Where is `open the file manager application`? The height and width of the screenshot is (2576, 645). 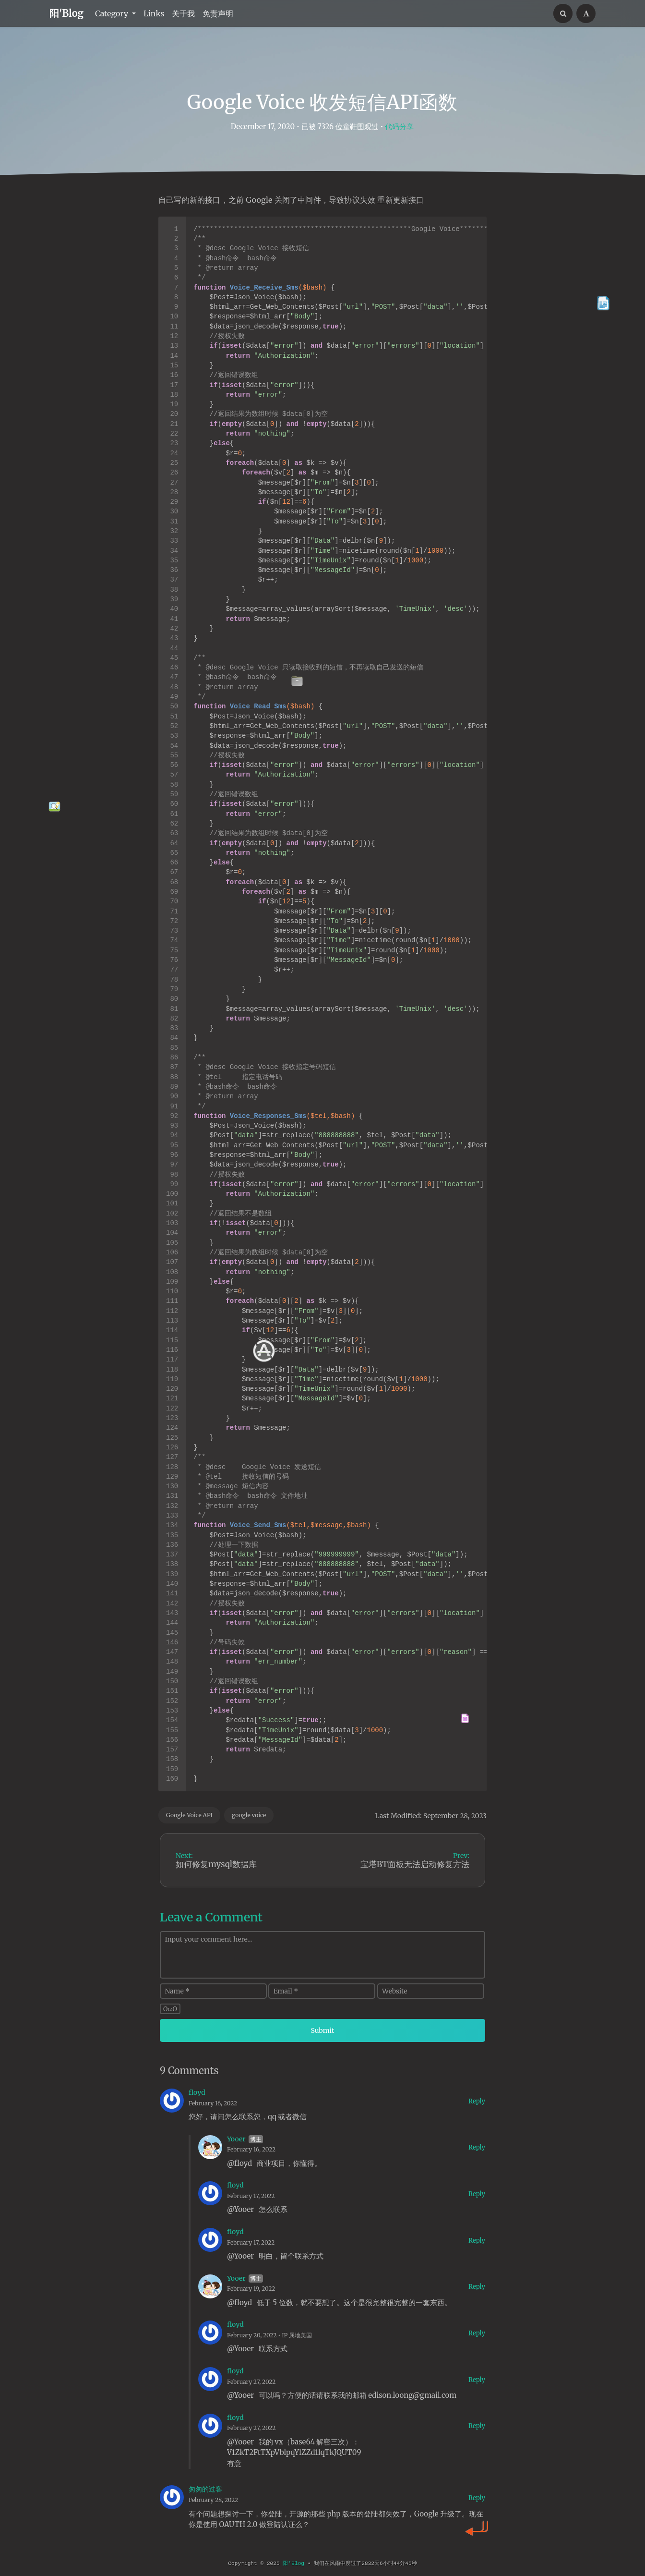 open the file manager application is located at coordinates (297, 681).